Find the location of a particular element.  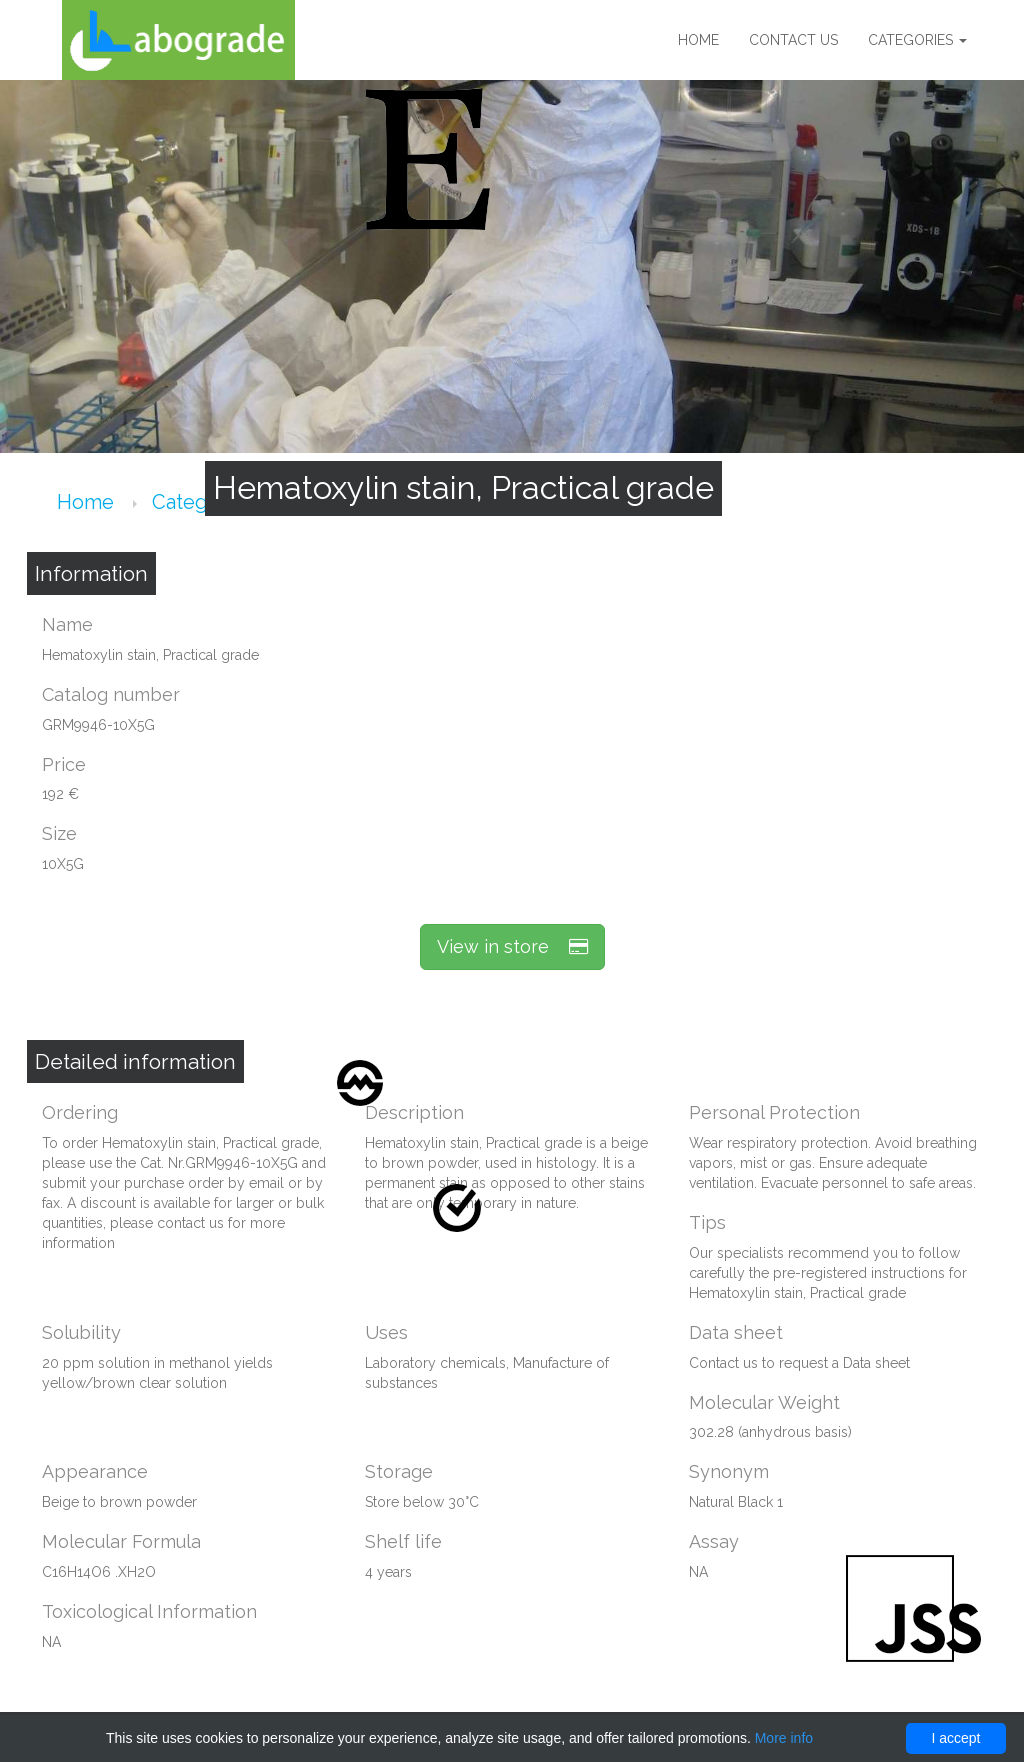

norton antivirus or security software is located at coordinates (457, 1208).